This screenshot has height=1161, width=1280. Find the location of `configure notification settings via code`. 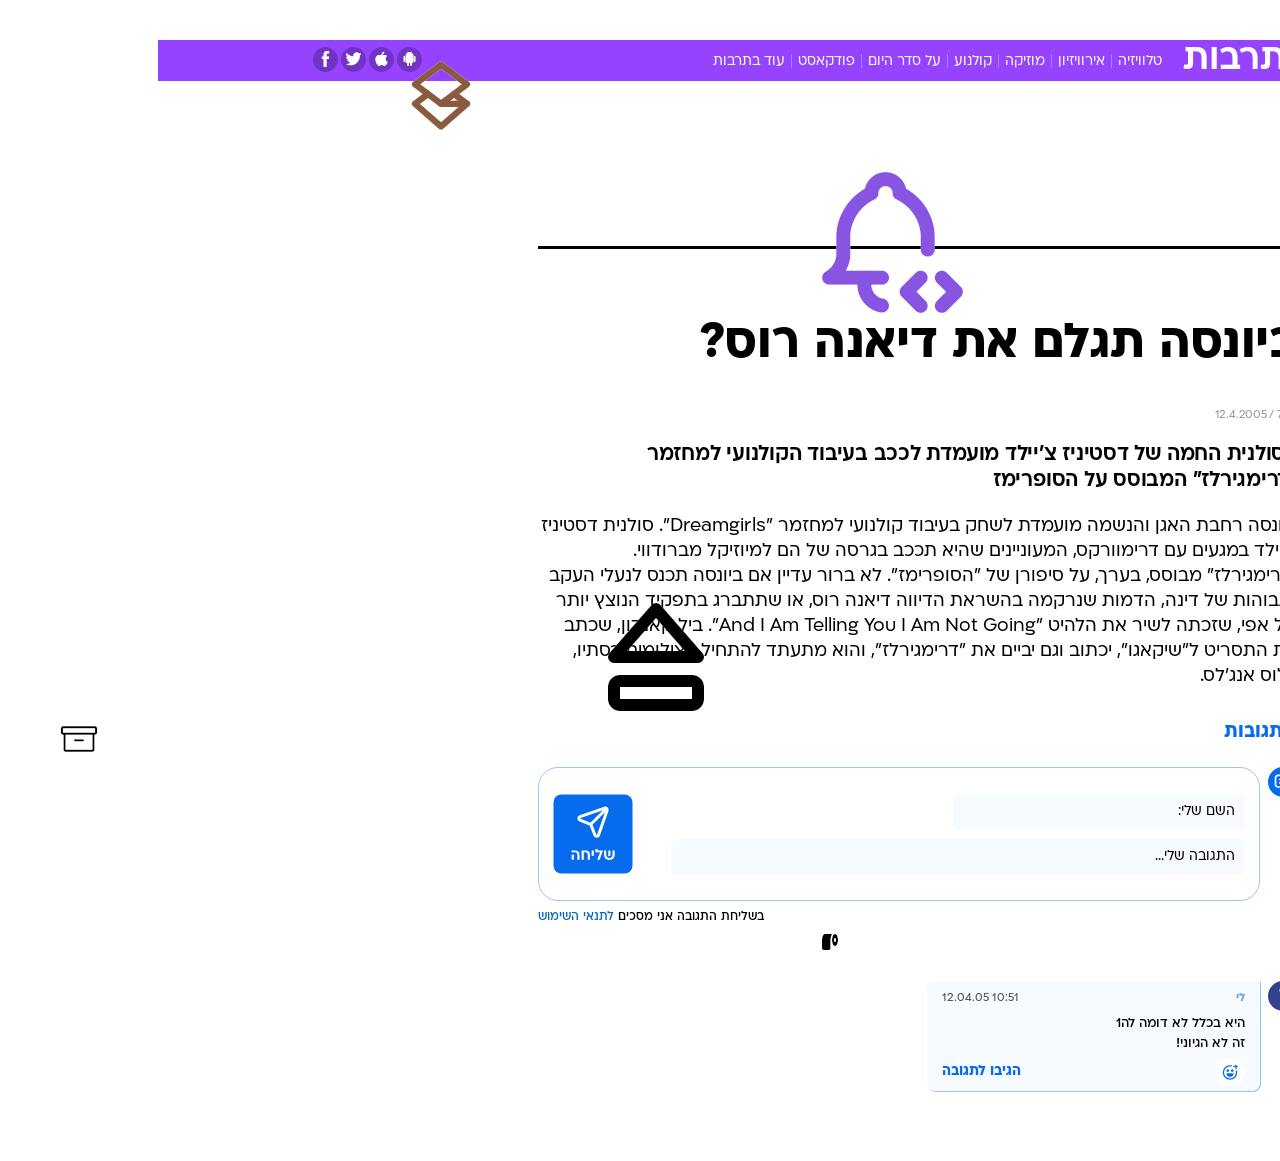

configure notification settings via code is located at coordinates (885, 242).